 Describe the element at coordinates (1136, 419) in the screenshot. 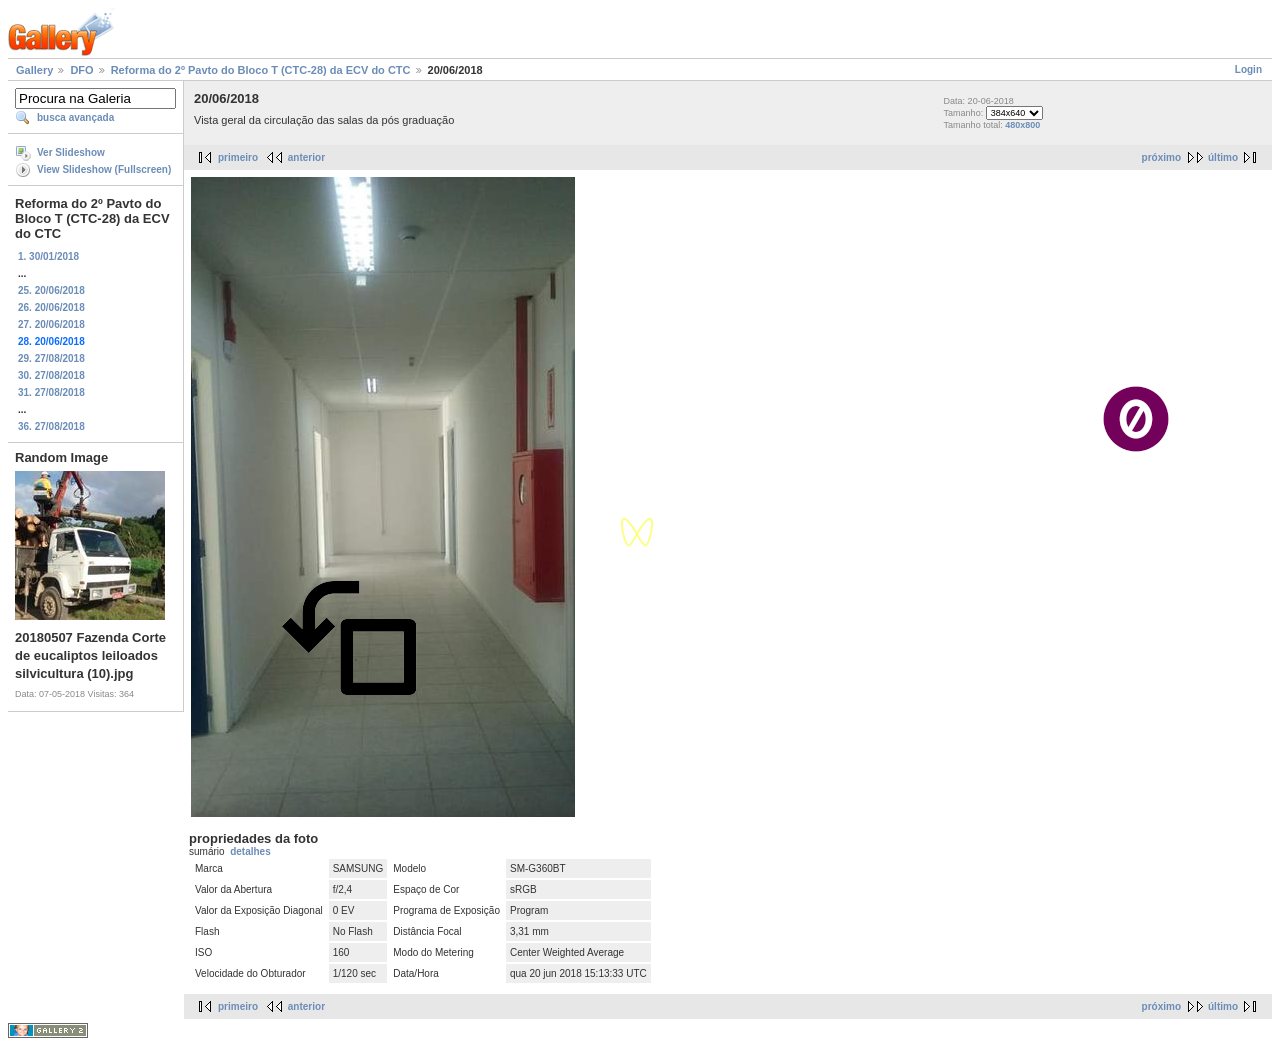

I see `indicates content is in the public domain (CC0 license)` at that location.